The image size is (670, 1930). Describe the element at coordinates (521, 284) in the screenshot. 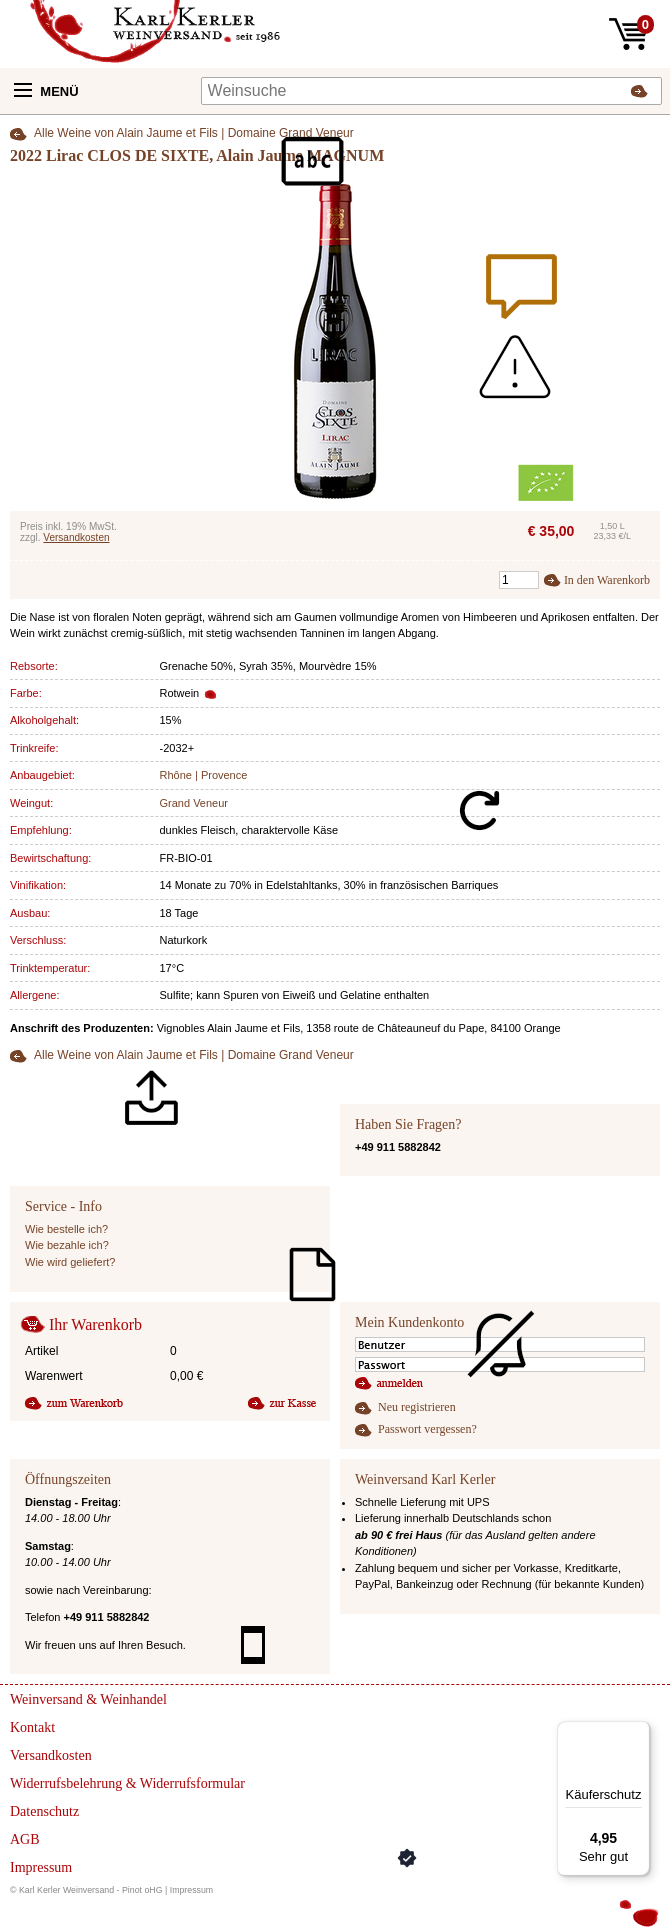

I see `open comments section` at that location.